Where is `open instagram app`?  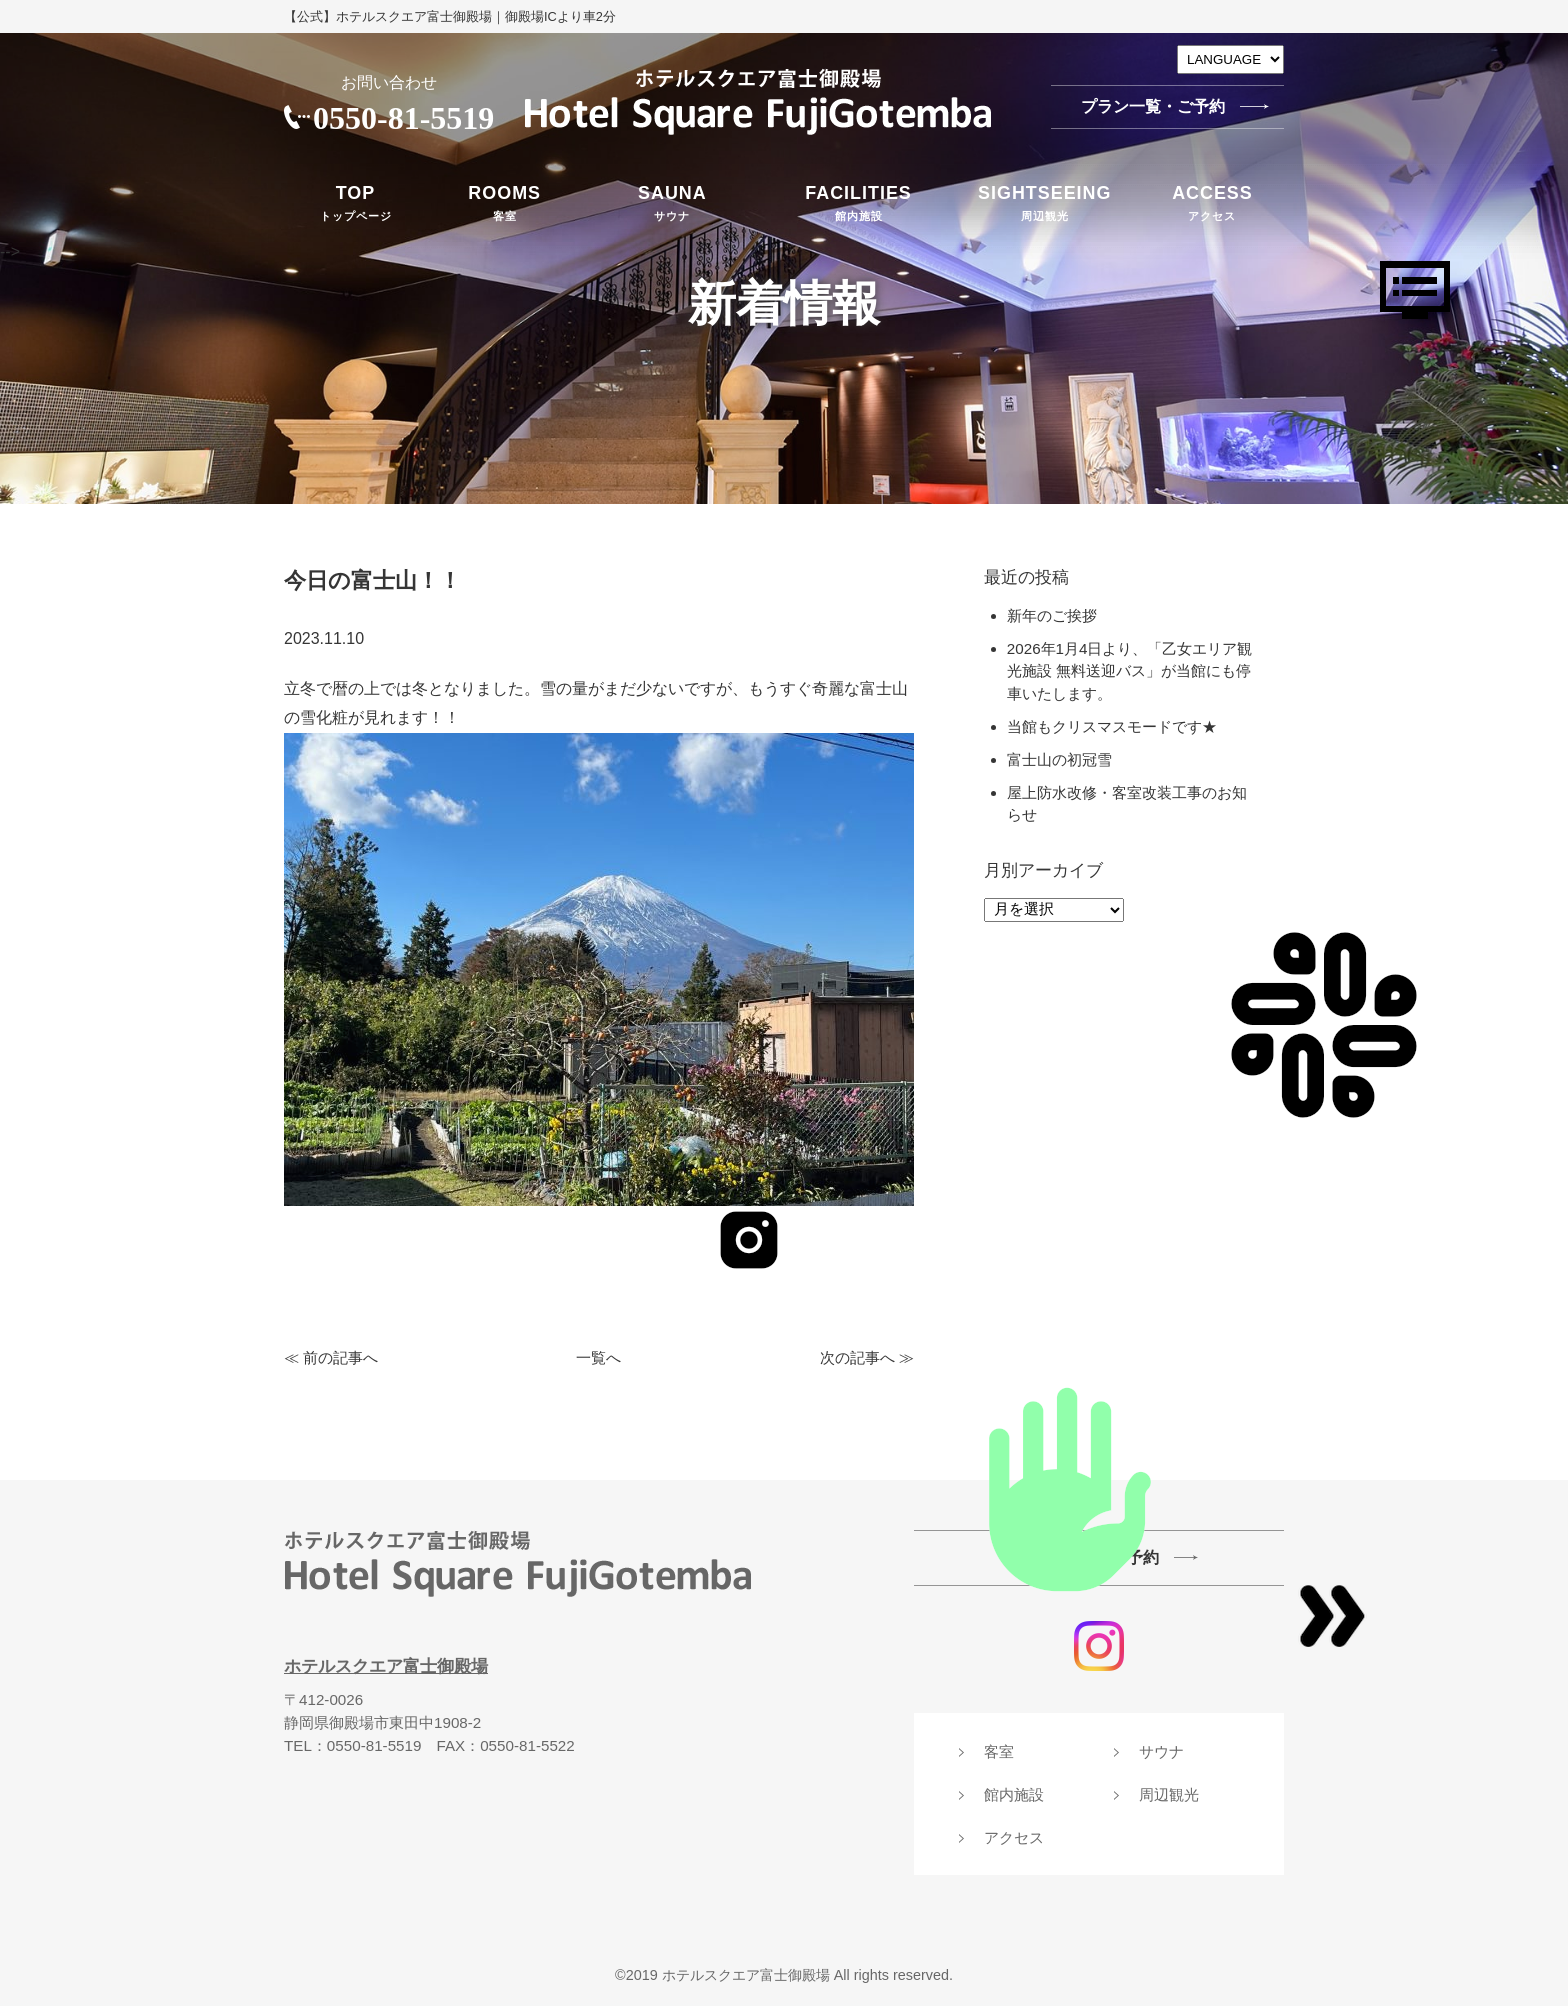 open instagram app is located at coordinates (749, 1240).